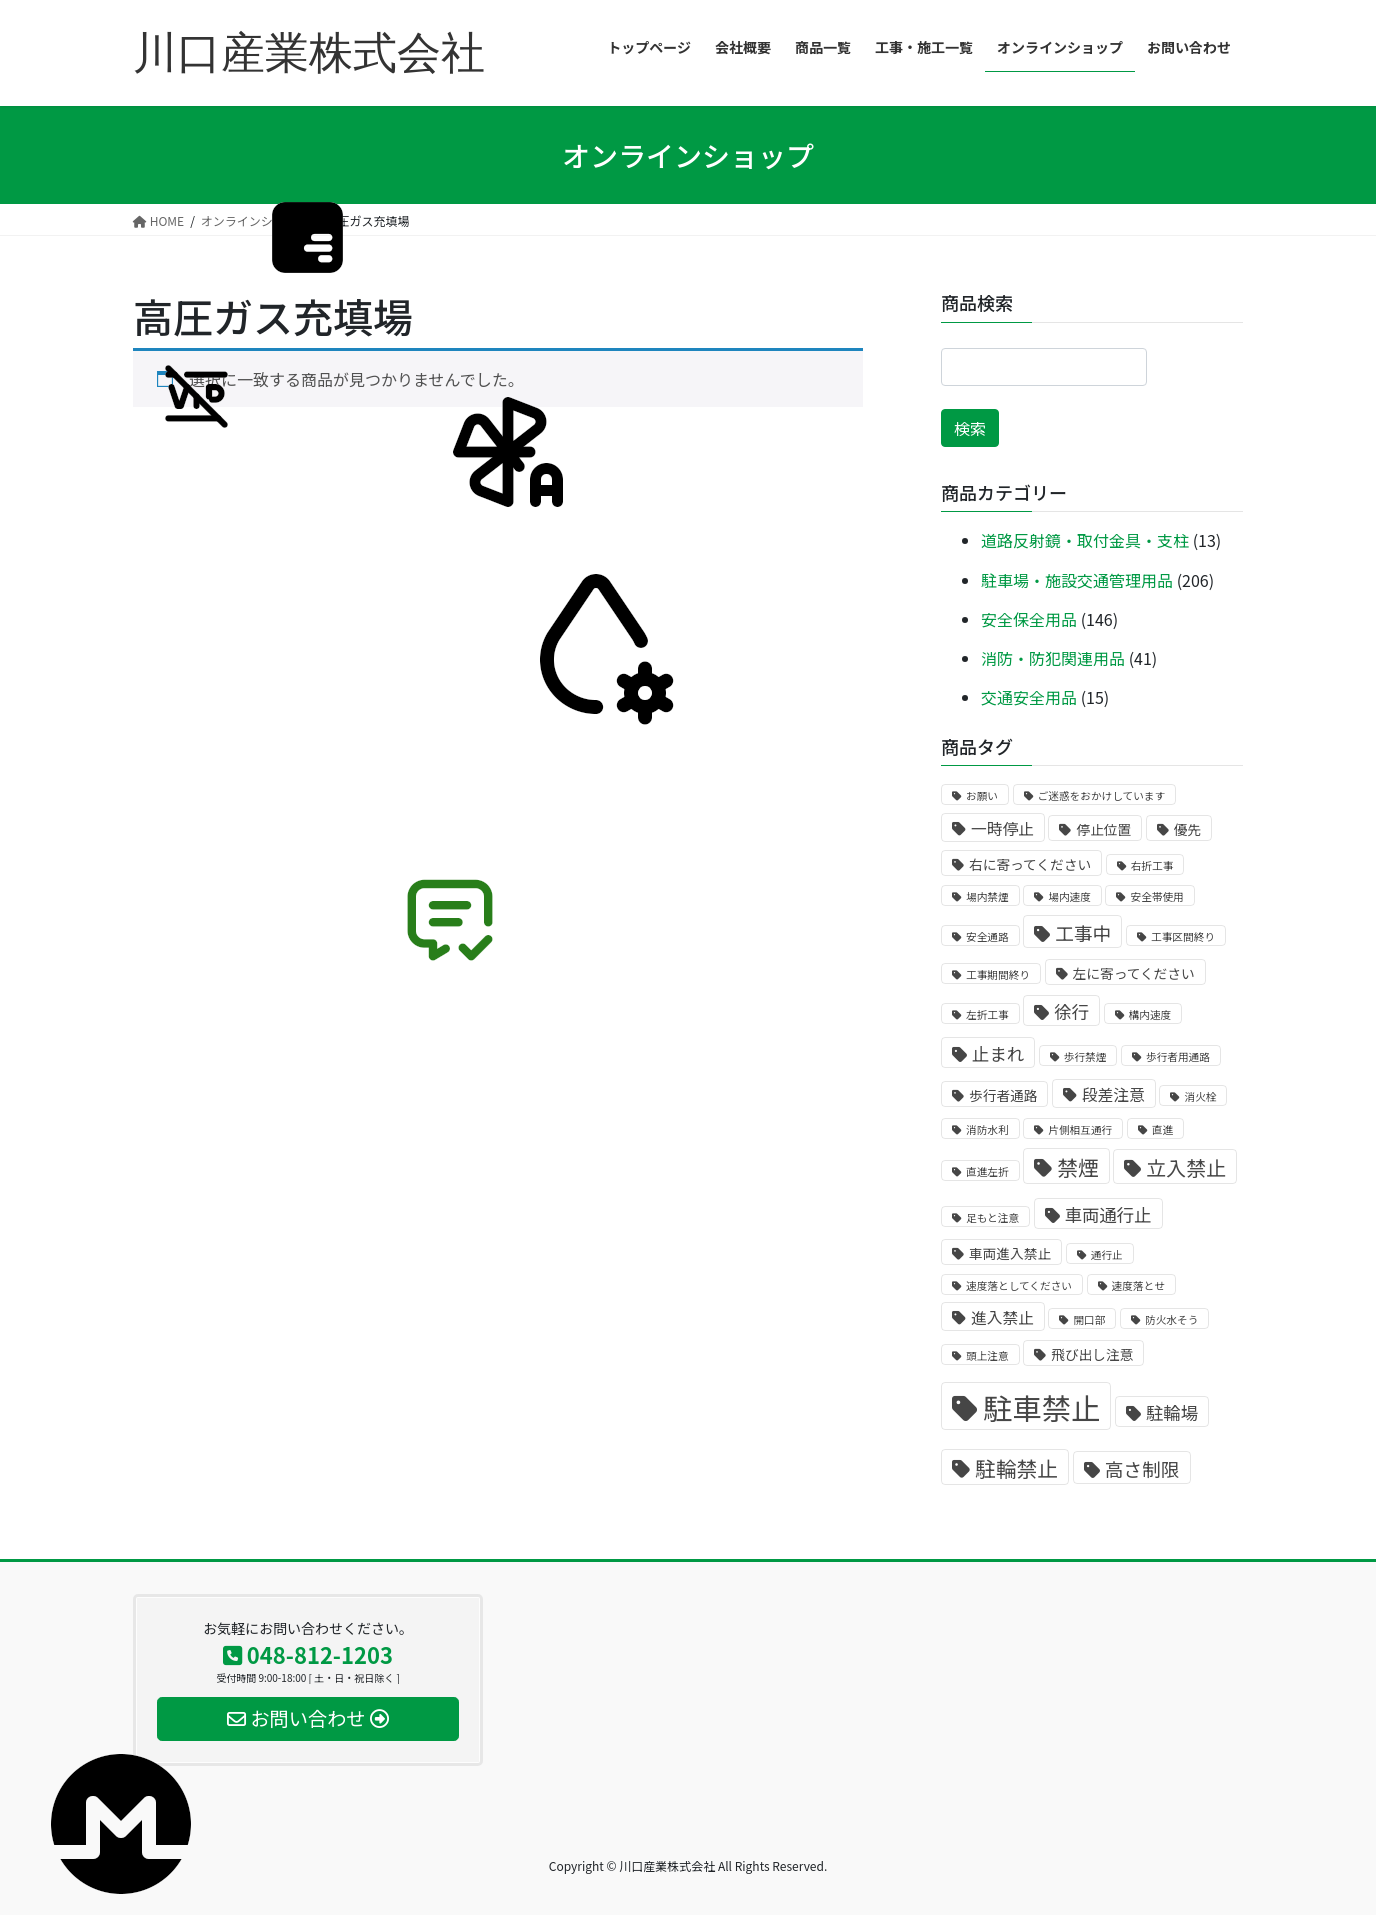 Image resolution: width=1376 pixels, height=1915 pixels. I want to click on align content to bottom-right of container, so click(307, 237).